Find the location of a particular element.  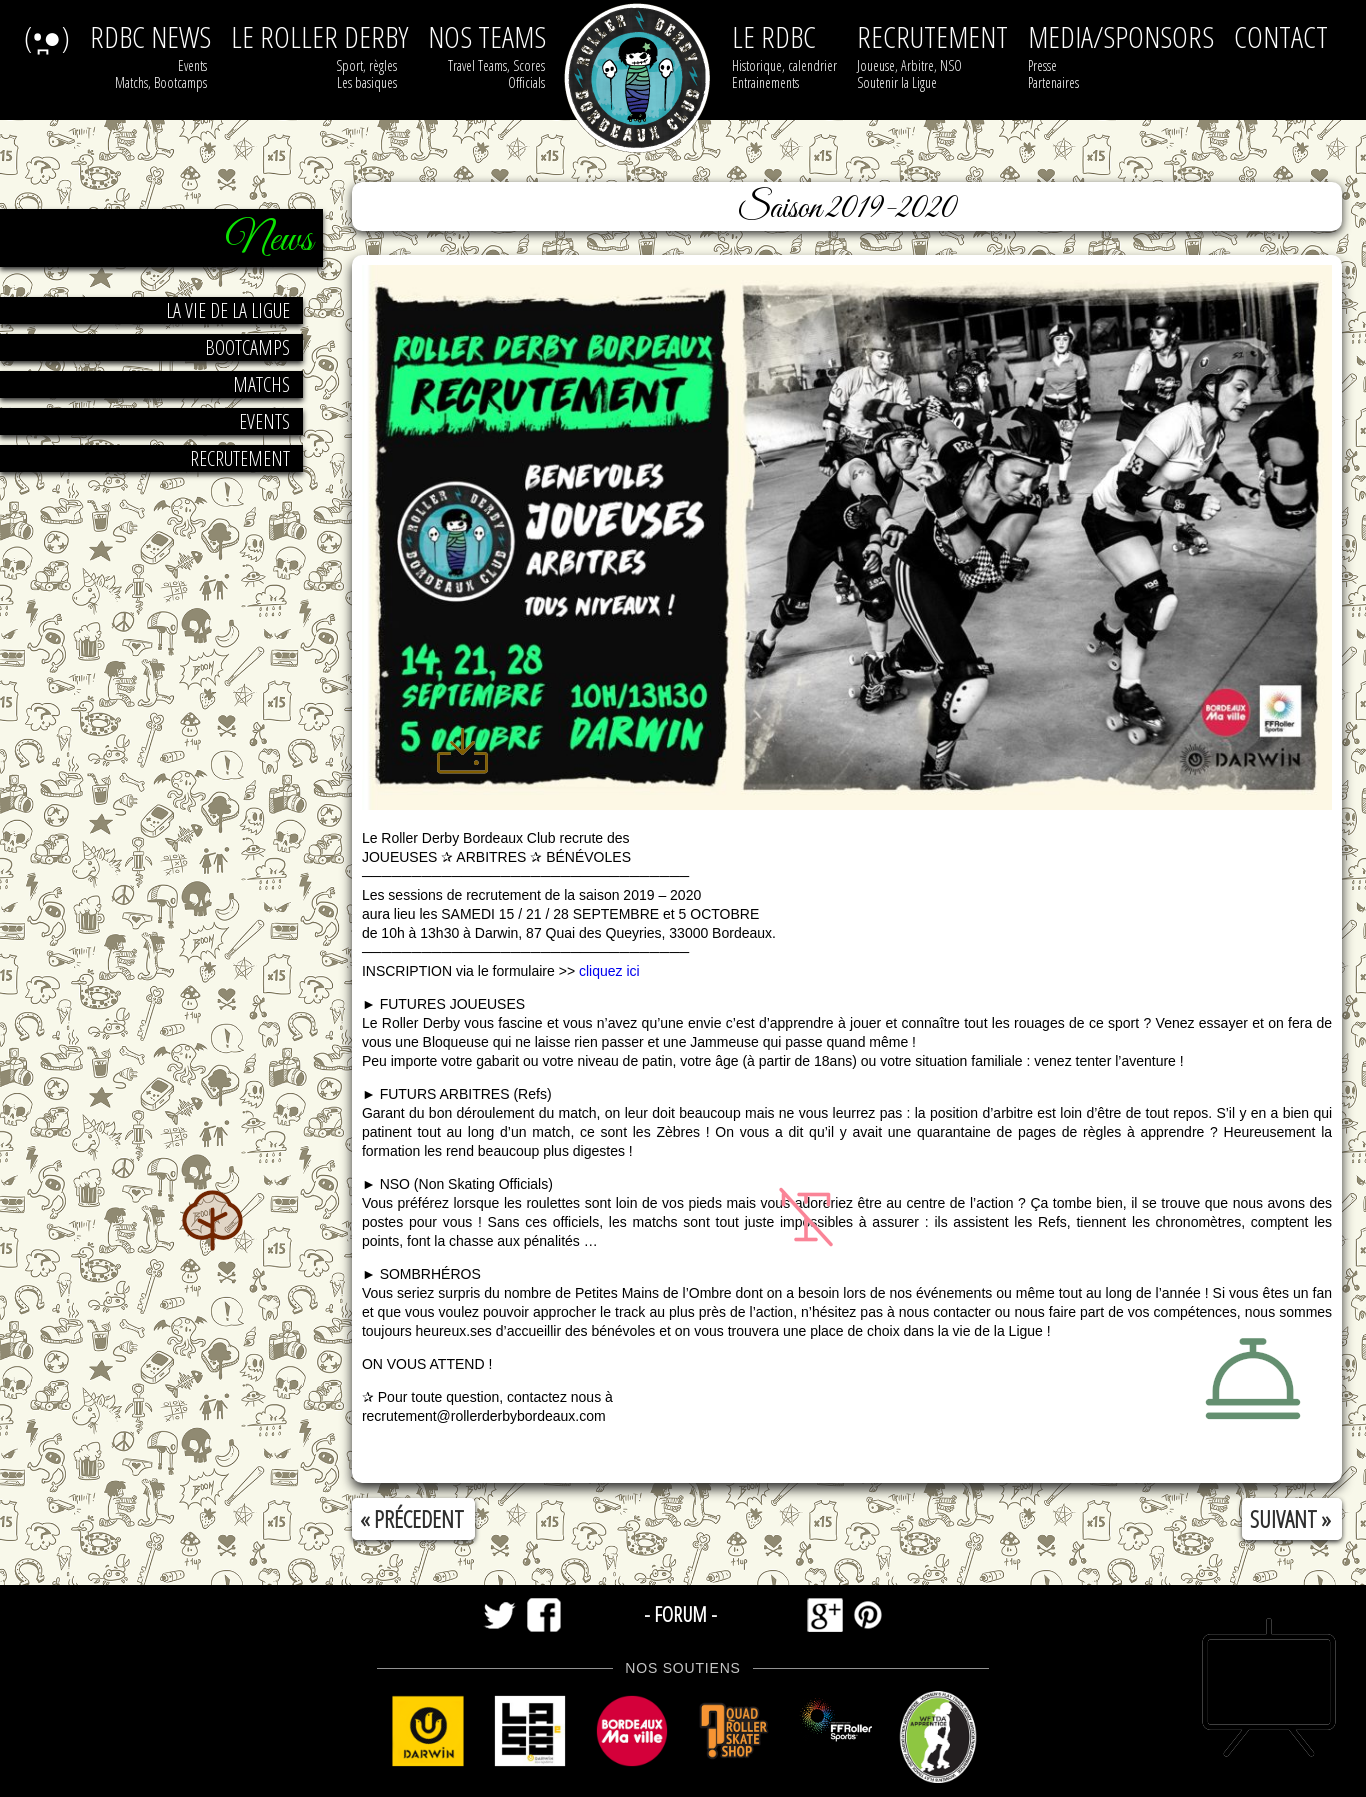

disable text formatting is located at coordinates (806, 1217).